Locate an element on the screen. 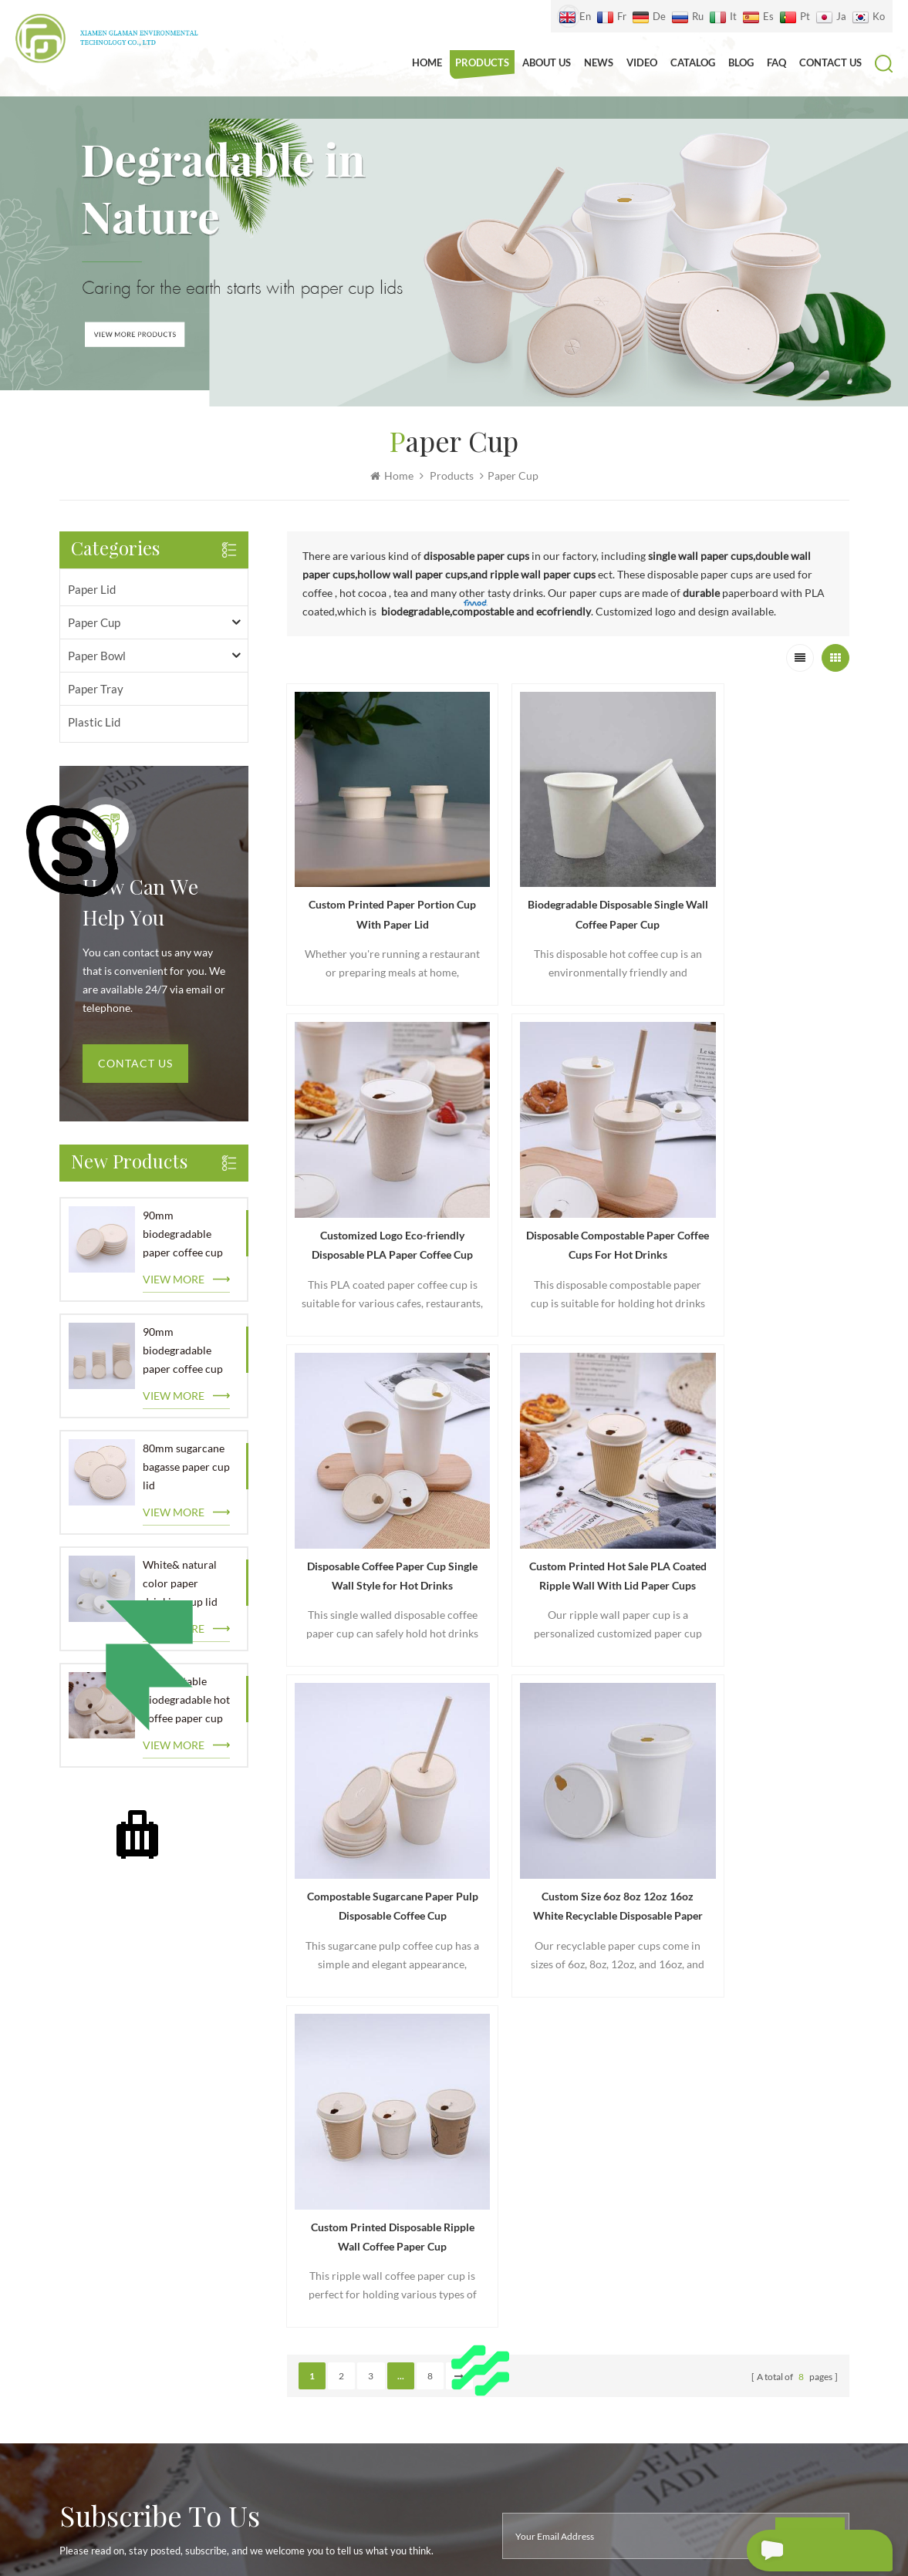  langflow app logo is located at coordinates (480, 2370).